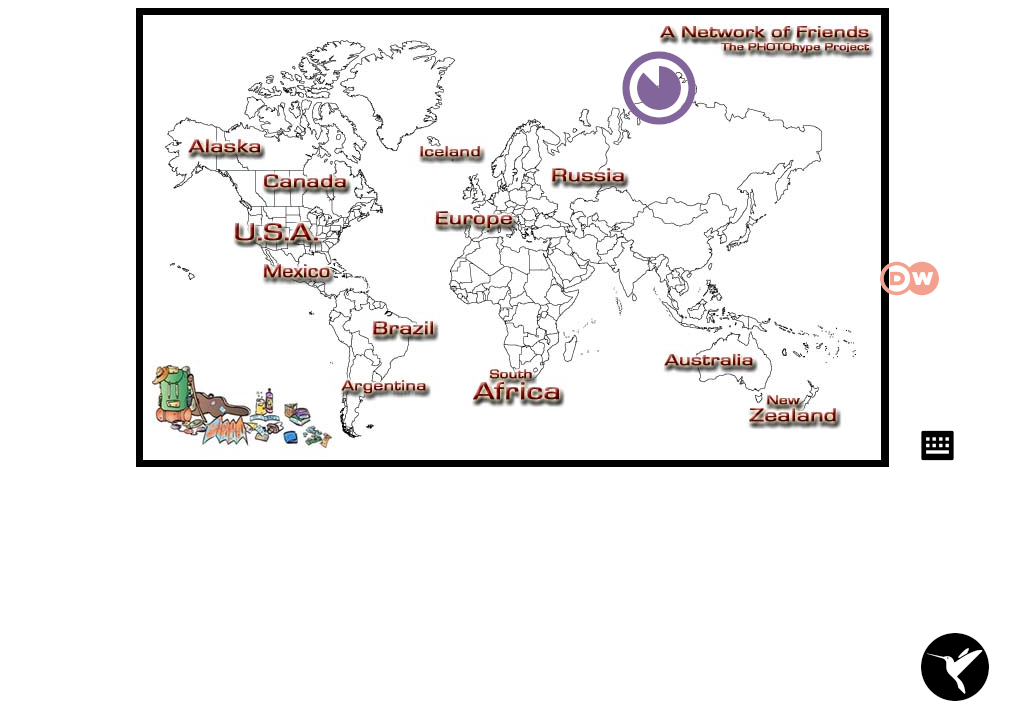  What do you see at coordinates (955, 667) in the screenshot?
I see `InterBase database software logo` at bounding box center [955, 667].